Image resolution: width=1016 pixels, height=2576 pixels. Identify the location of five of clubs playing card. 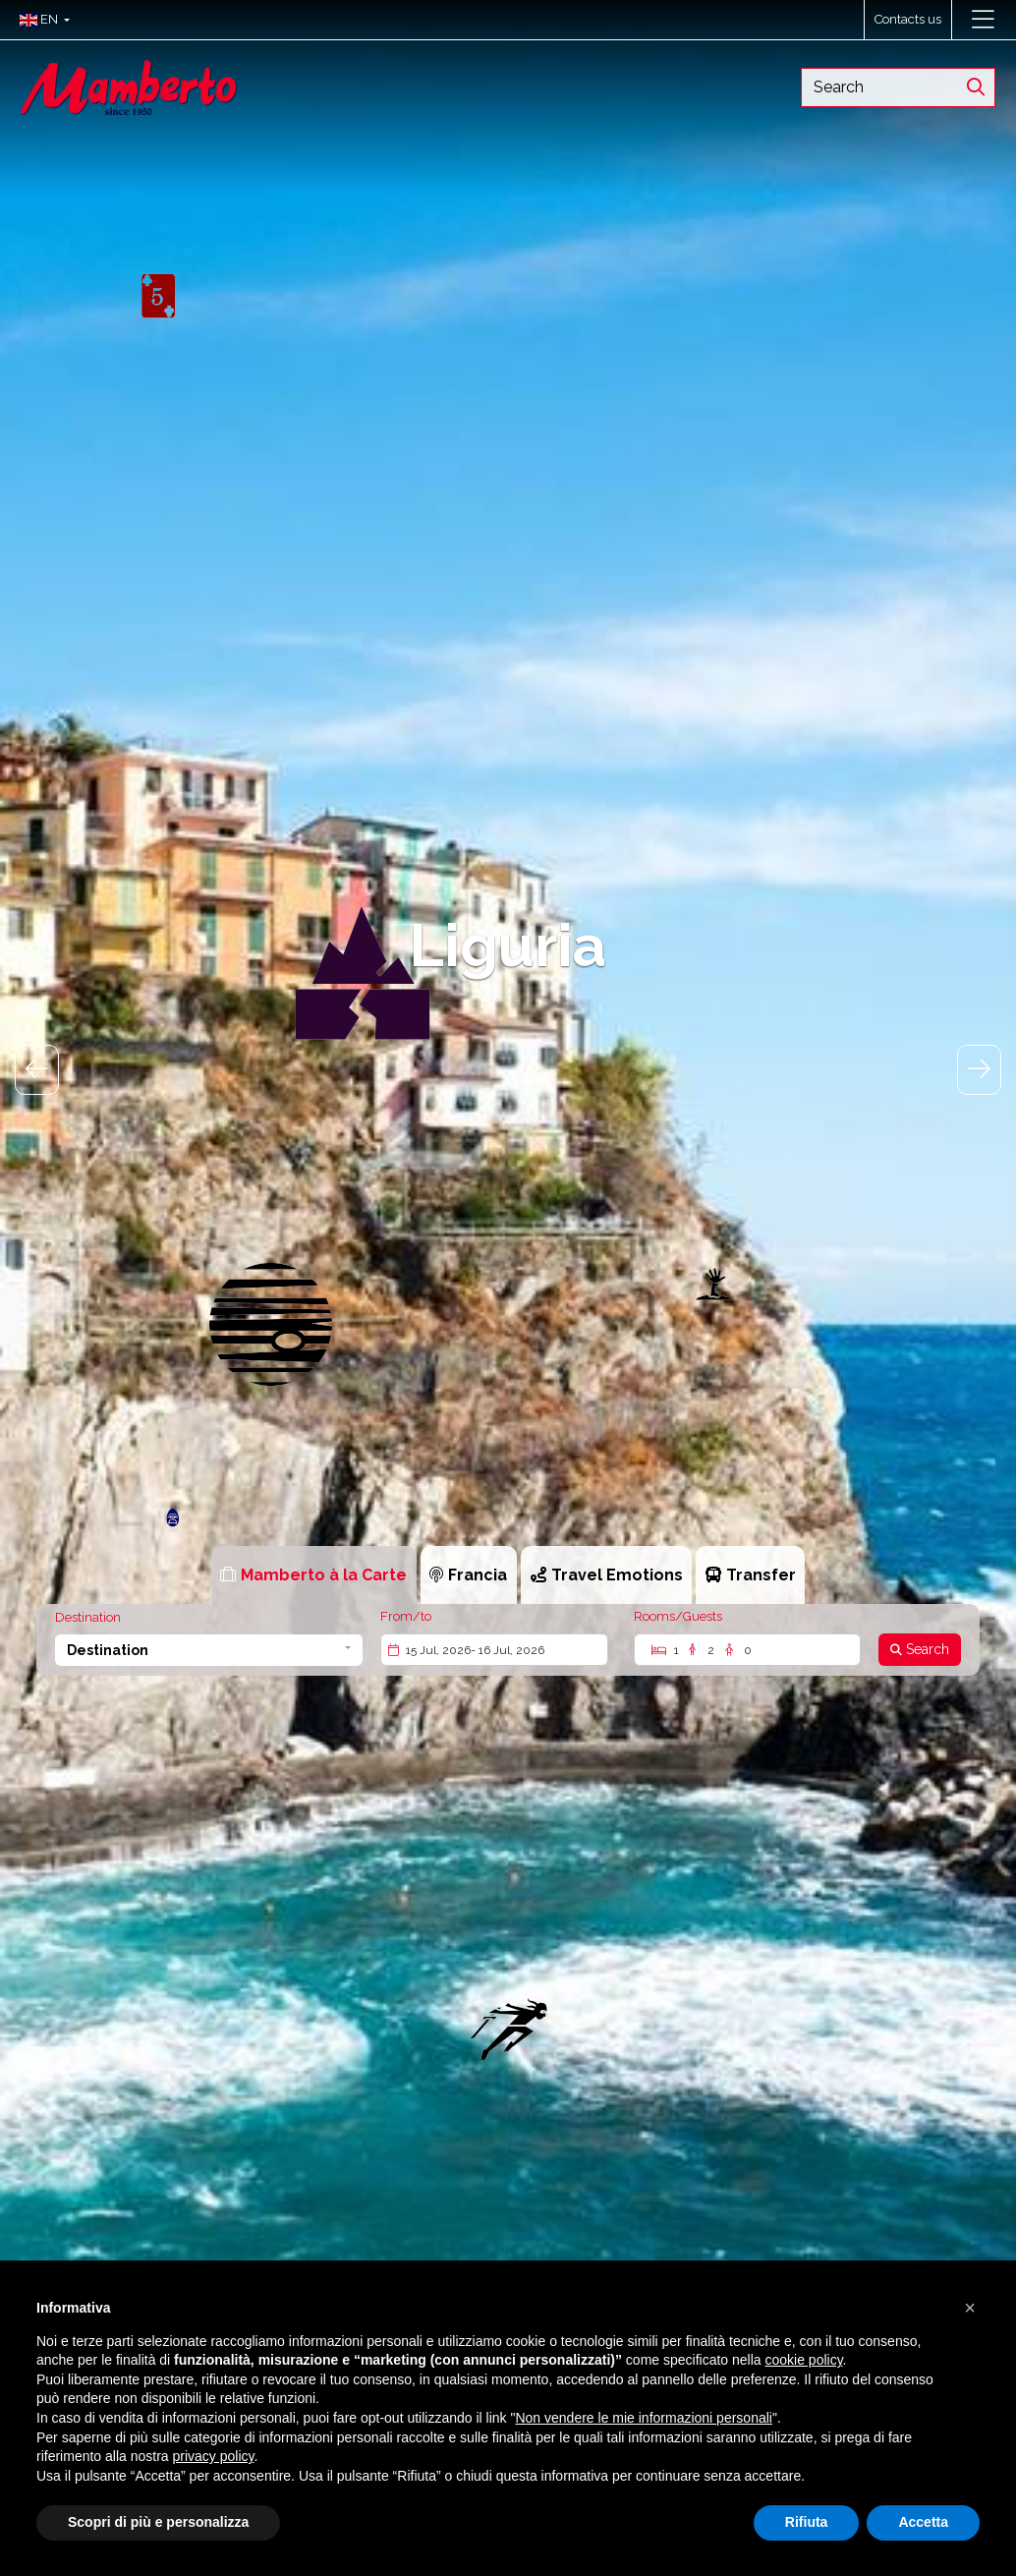
(158, 296).